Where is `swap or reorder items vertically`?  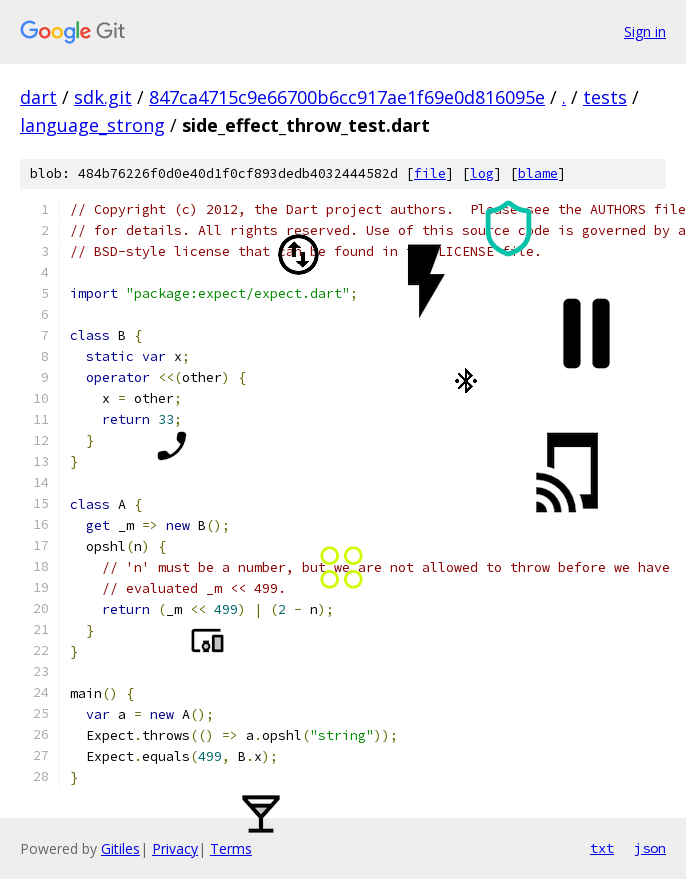 swap or reorder items vertically is located at coordinates (298, 254).